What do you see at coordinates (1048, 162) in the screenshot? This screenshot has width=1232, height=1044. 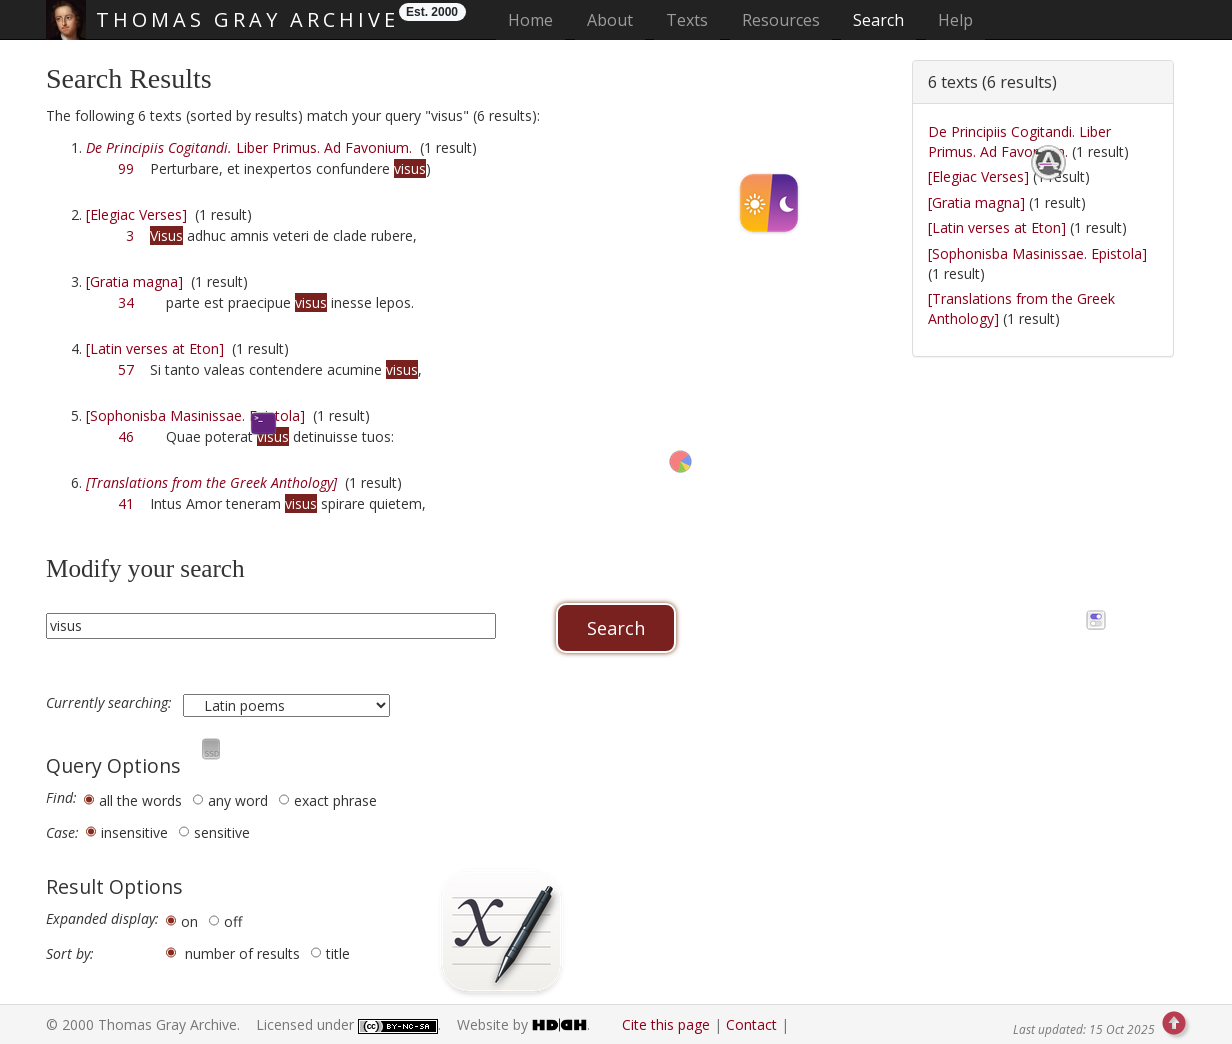 I see `check for available software updates` at bounding box center [1048, 162].